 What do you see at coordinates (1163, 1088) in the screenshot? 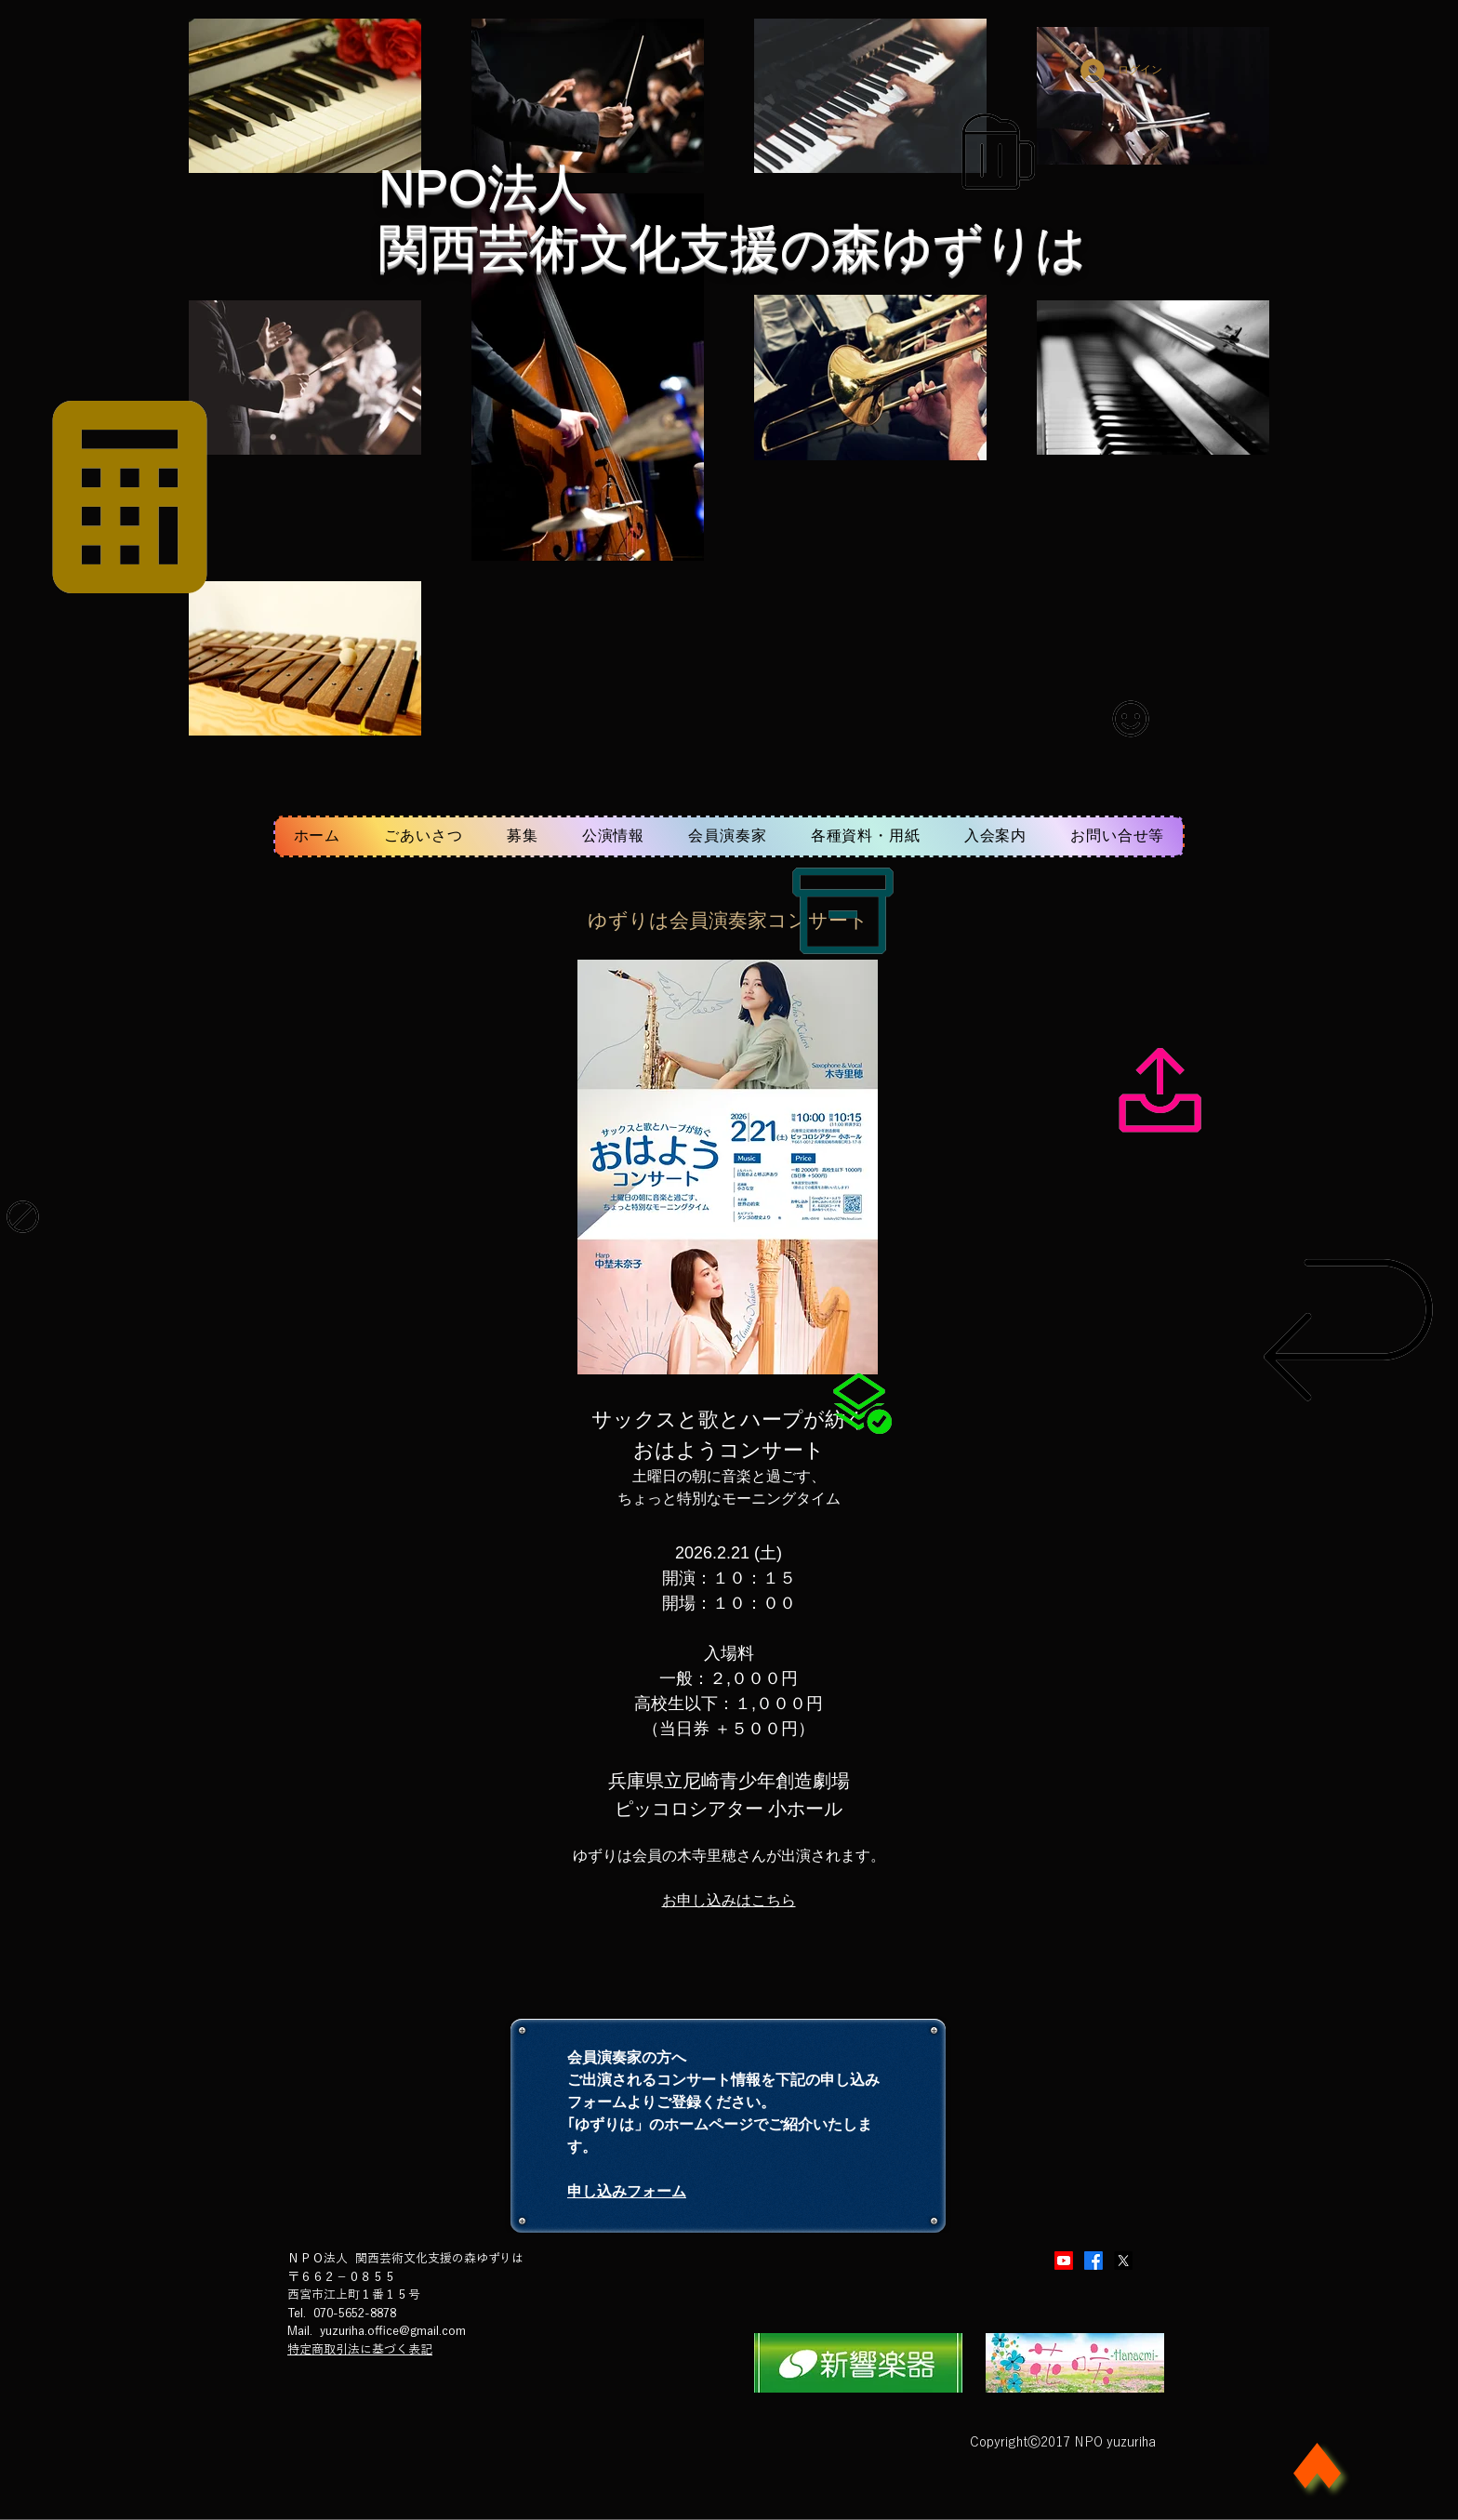
I see `pop changes from git stash` at bounding box center [1163, 1088].